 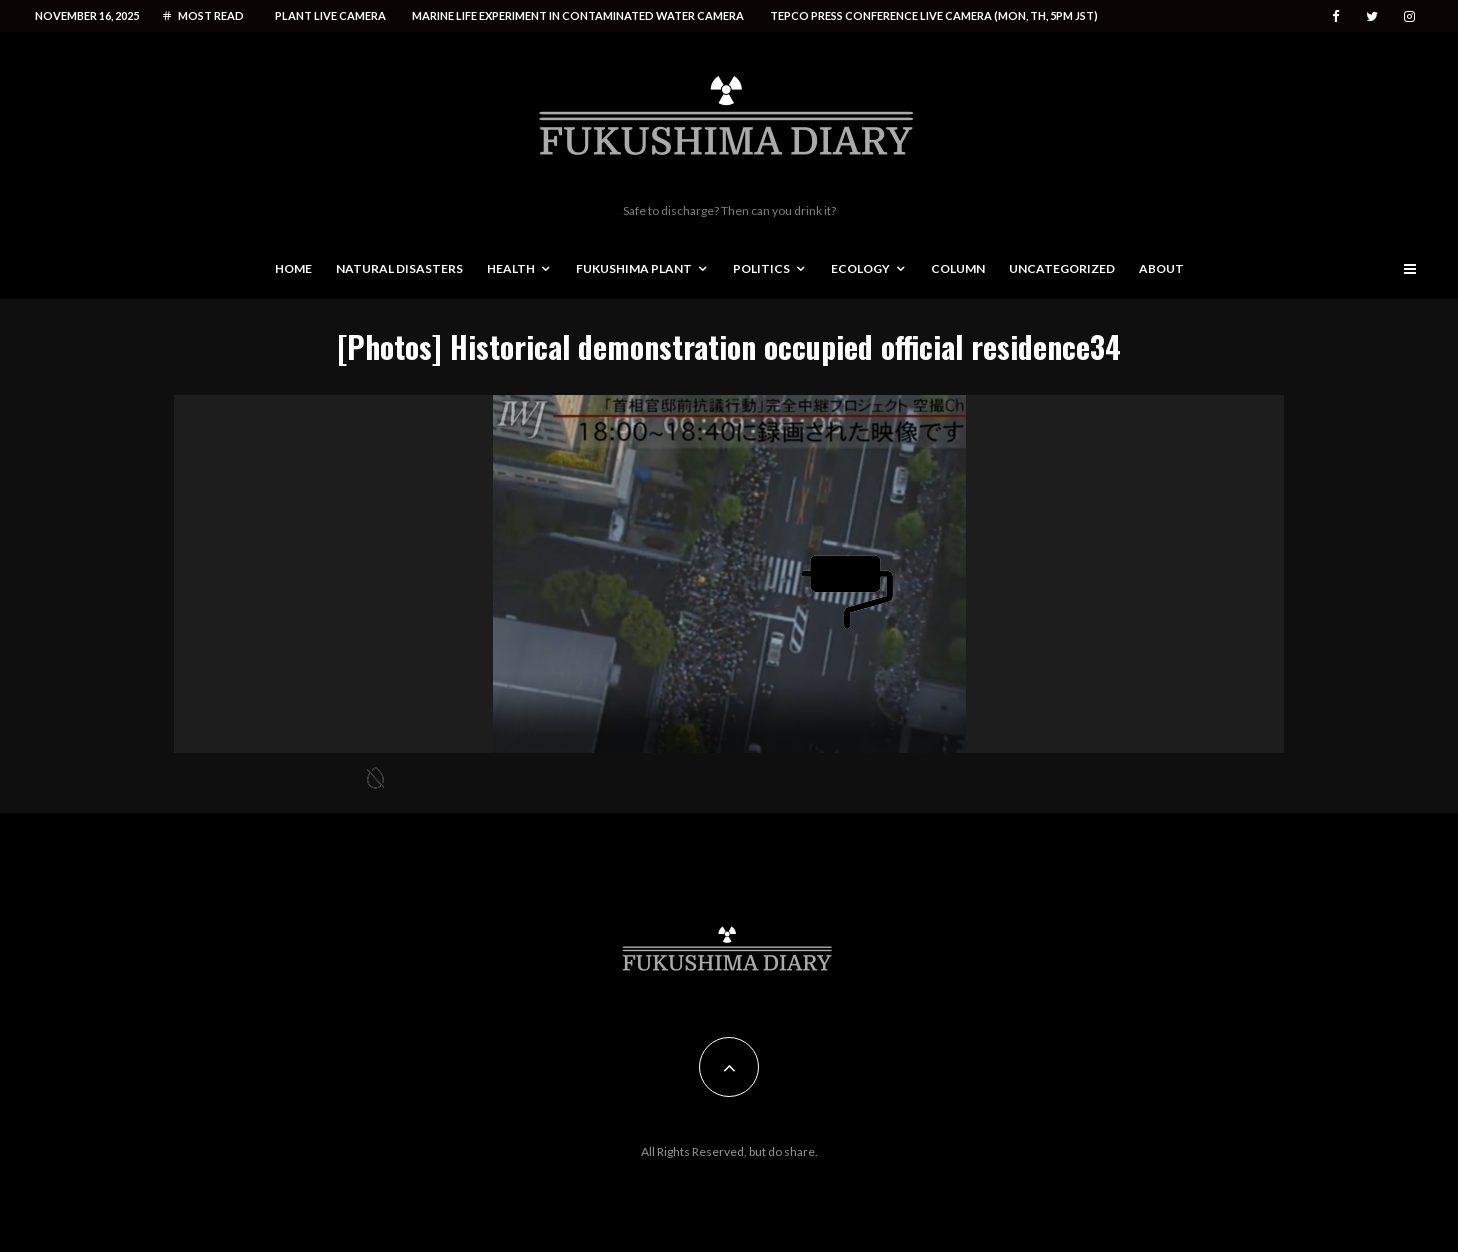 I want to click on disable water or liquid detection, so click(x=375, y=778).